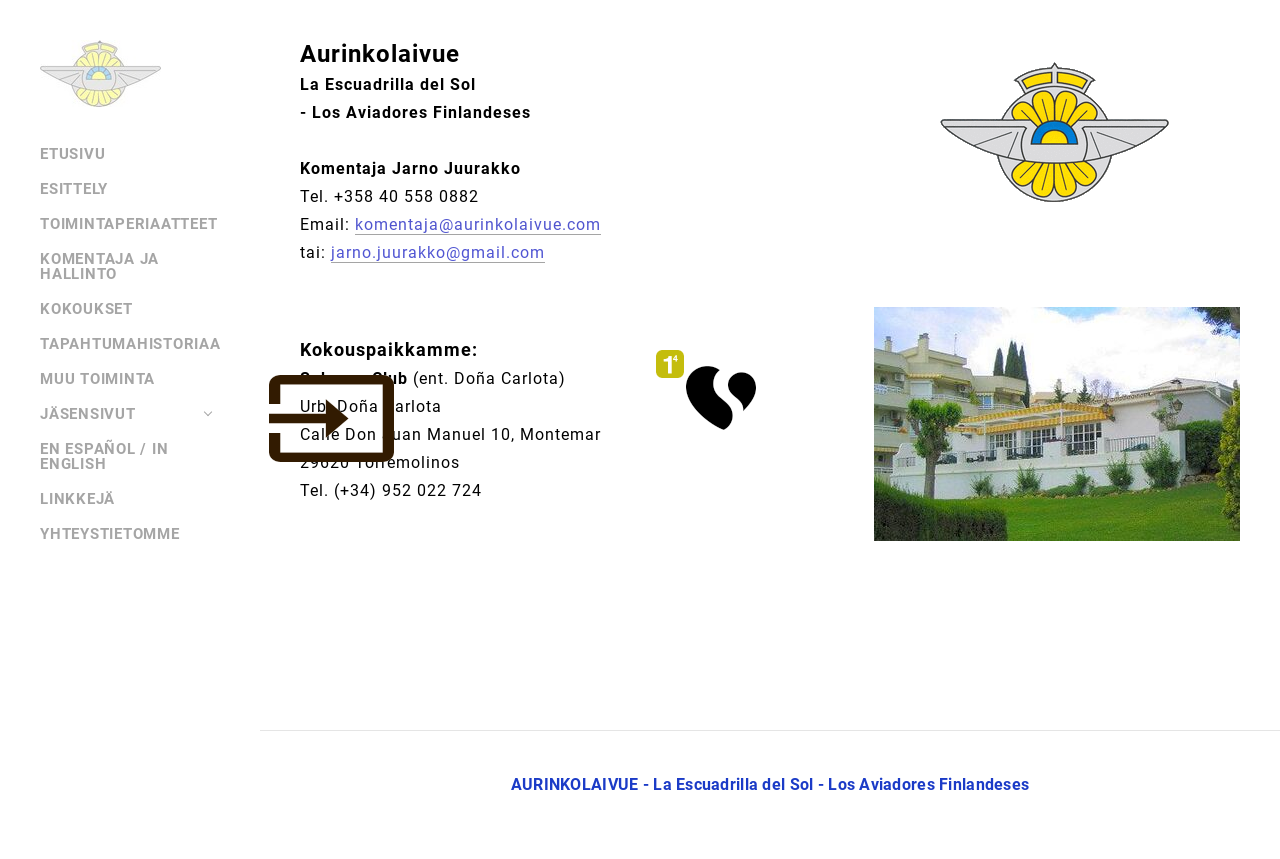  Describe the element at coordinates (670, 364) in the screenshot. I see `open cloudflare 1.1.1.1 dns app` at that location.